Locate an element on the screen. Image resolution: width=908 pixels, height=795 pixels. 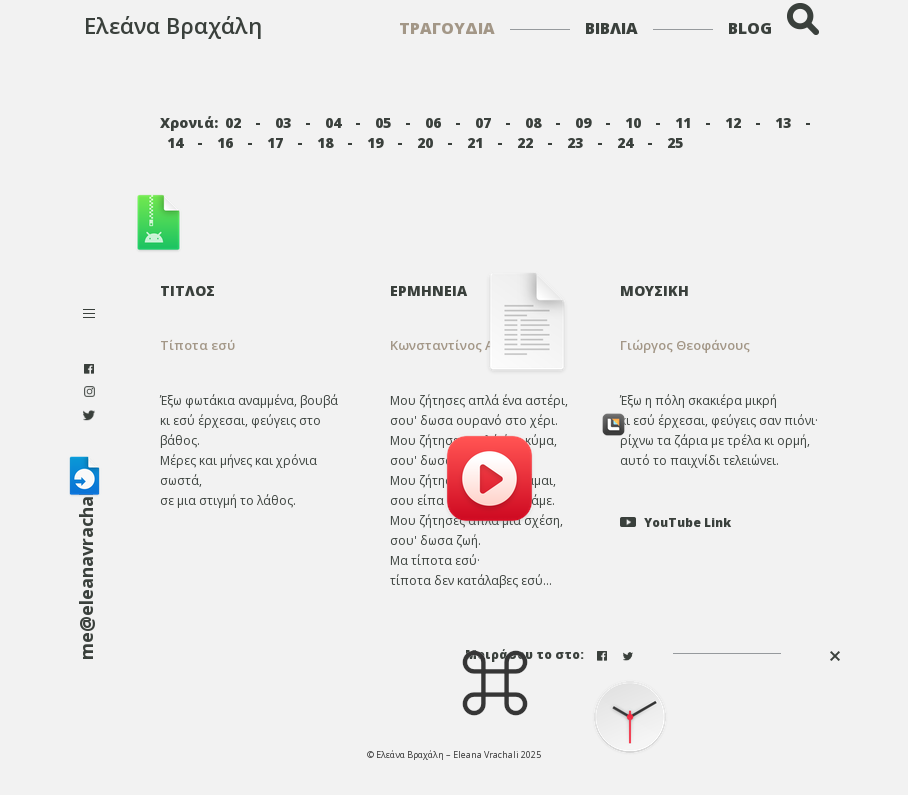
access recently opened files and folders is located at coordinates (630, 717).